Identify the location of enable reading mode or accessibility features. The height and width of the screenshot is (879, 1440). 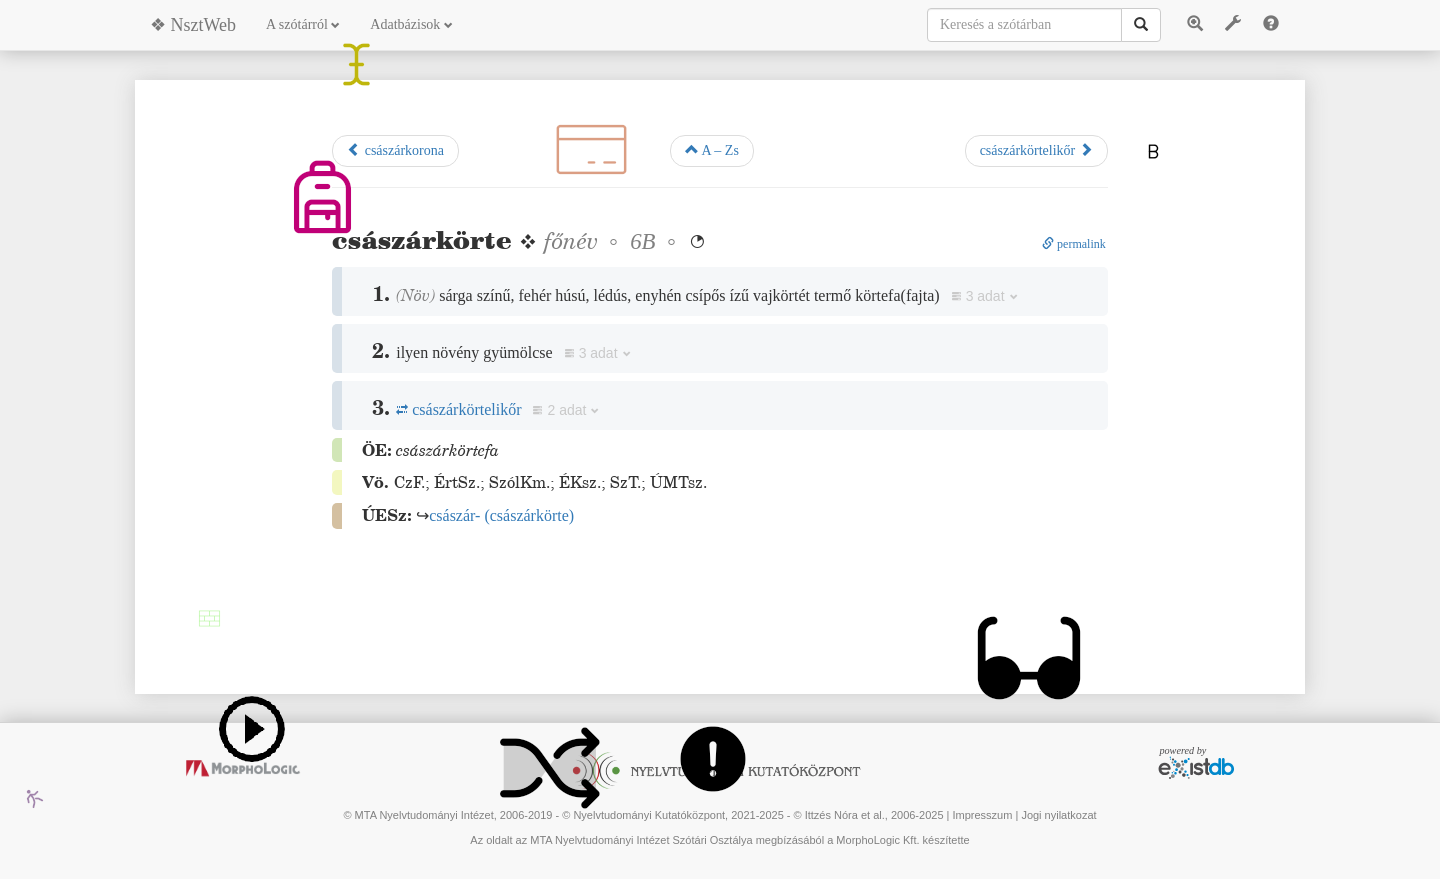
(1029, 660).